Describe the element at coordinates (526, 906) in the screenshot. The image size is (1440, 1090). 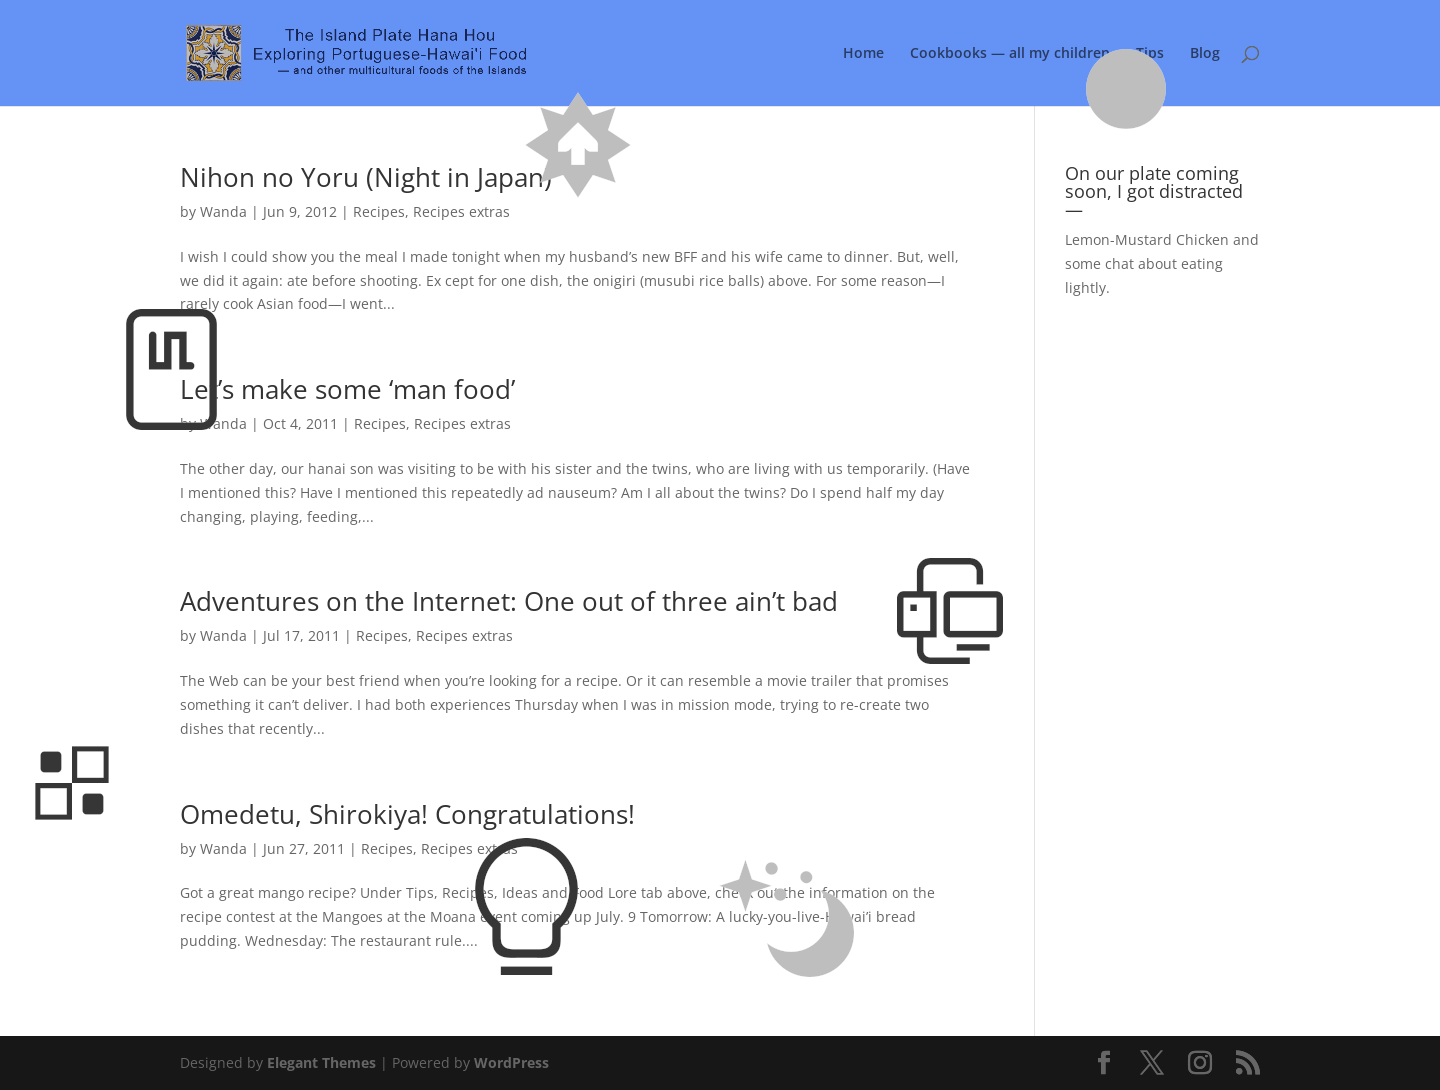
I see `view music suggestions and recommendations` at that location.